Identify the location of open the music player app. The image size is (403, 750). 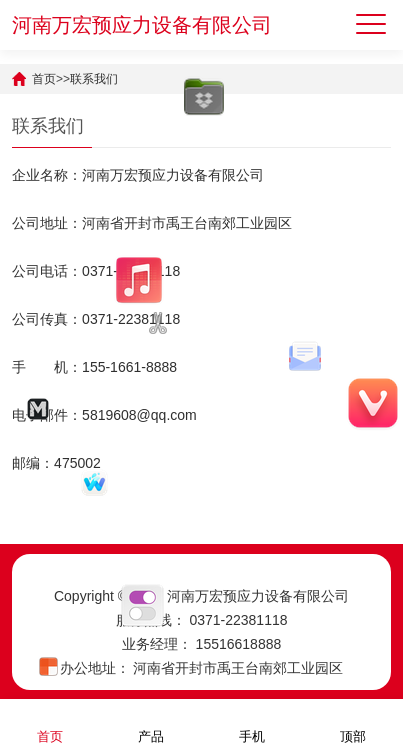
(139, 280).